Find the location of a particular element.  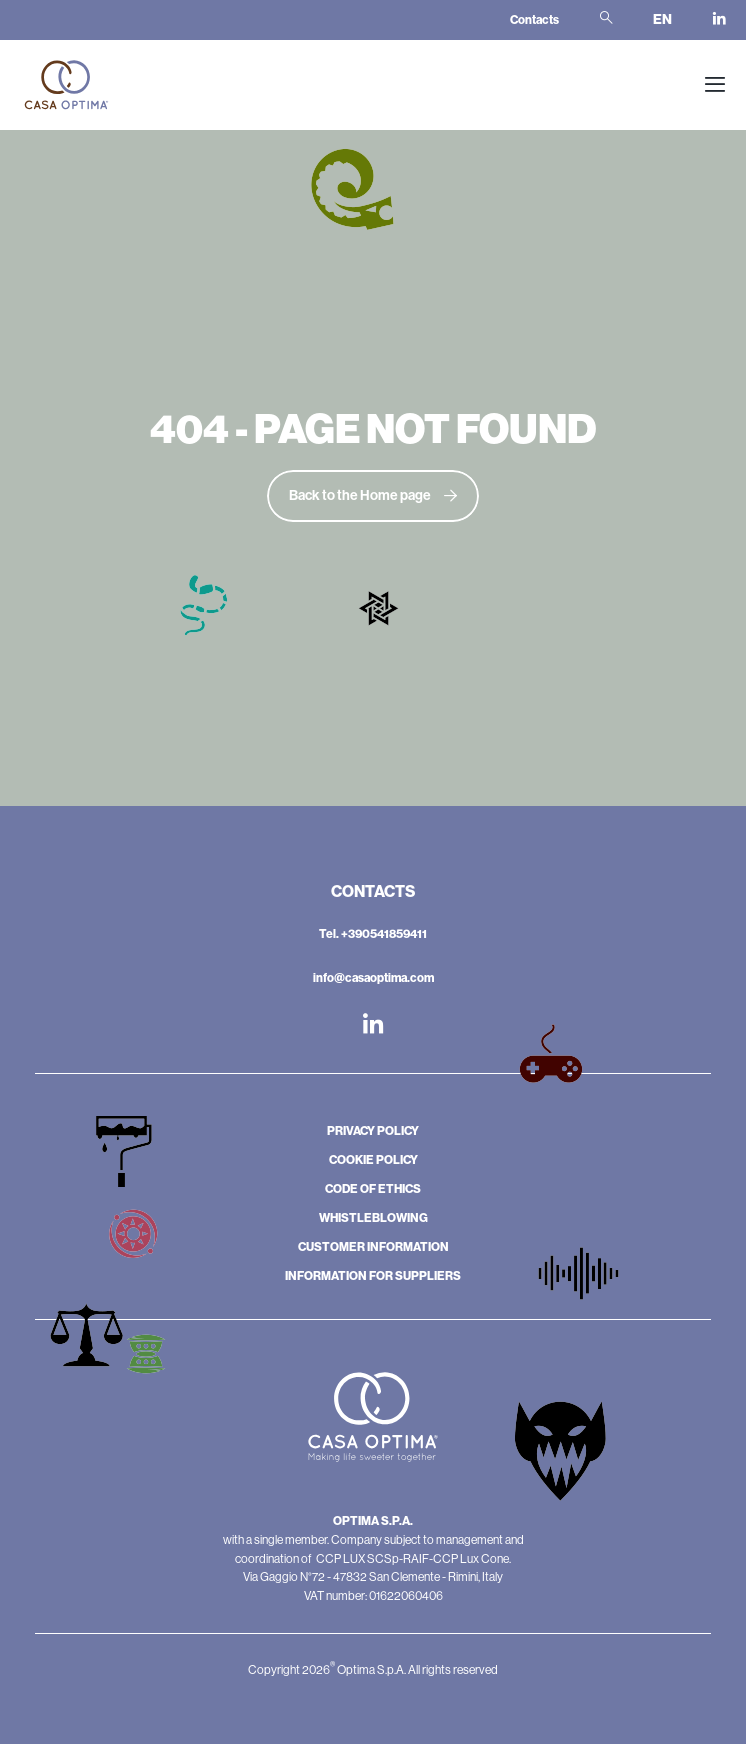

access gaming features or settings is located at coordinates (551, 1056).